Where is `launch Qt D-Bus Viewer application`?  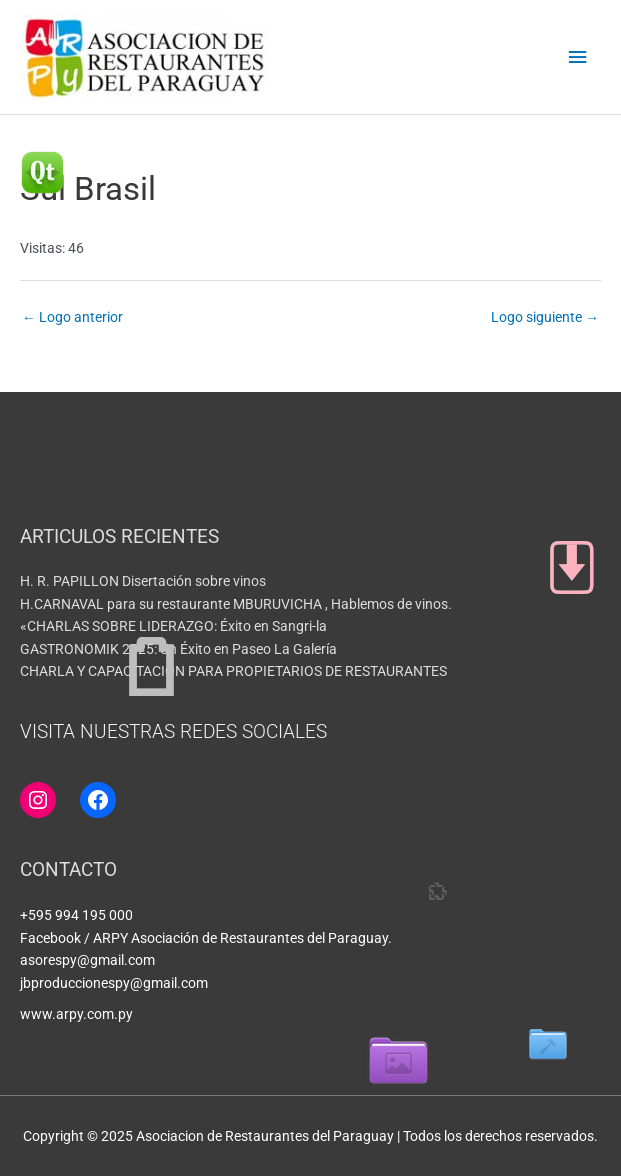 launch Qt D-Bus Viewer application is located at coordinates (42, 172).